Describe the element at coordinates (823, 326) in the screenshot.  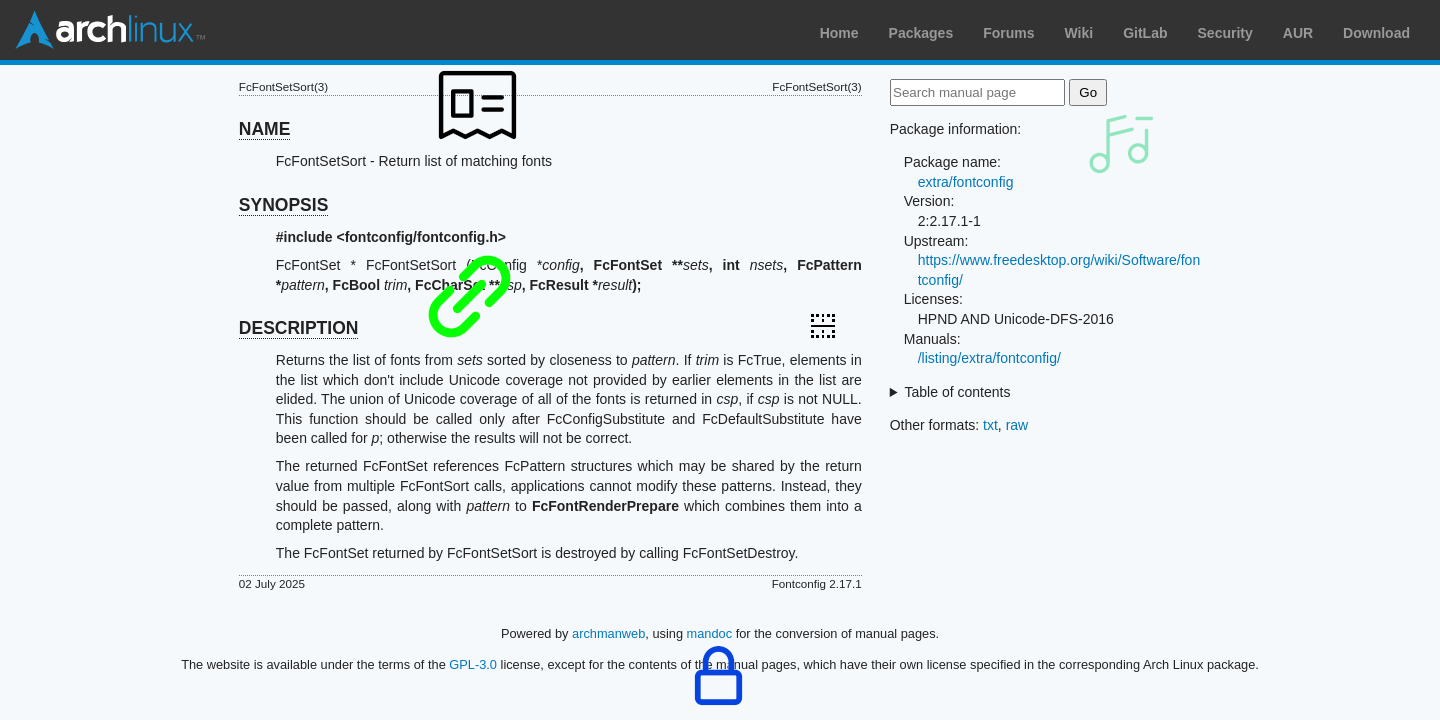
I see `apply horizontal border to selected cells` at that location.